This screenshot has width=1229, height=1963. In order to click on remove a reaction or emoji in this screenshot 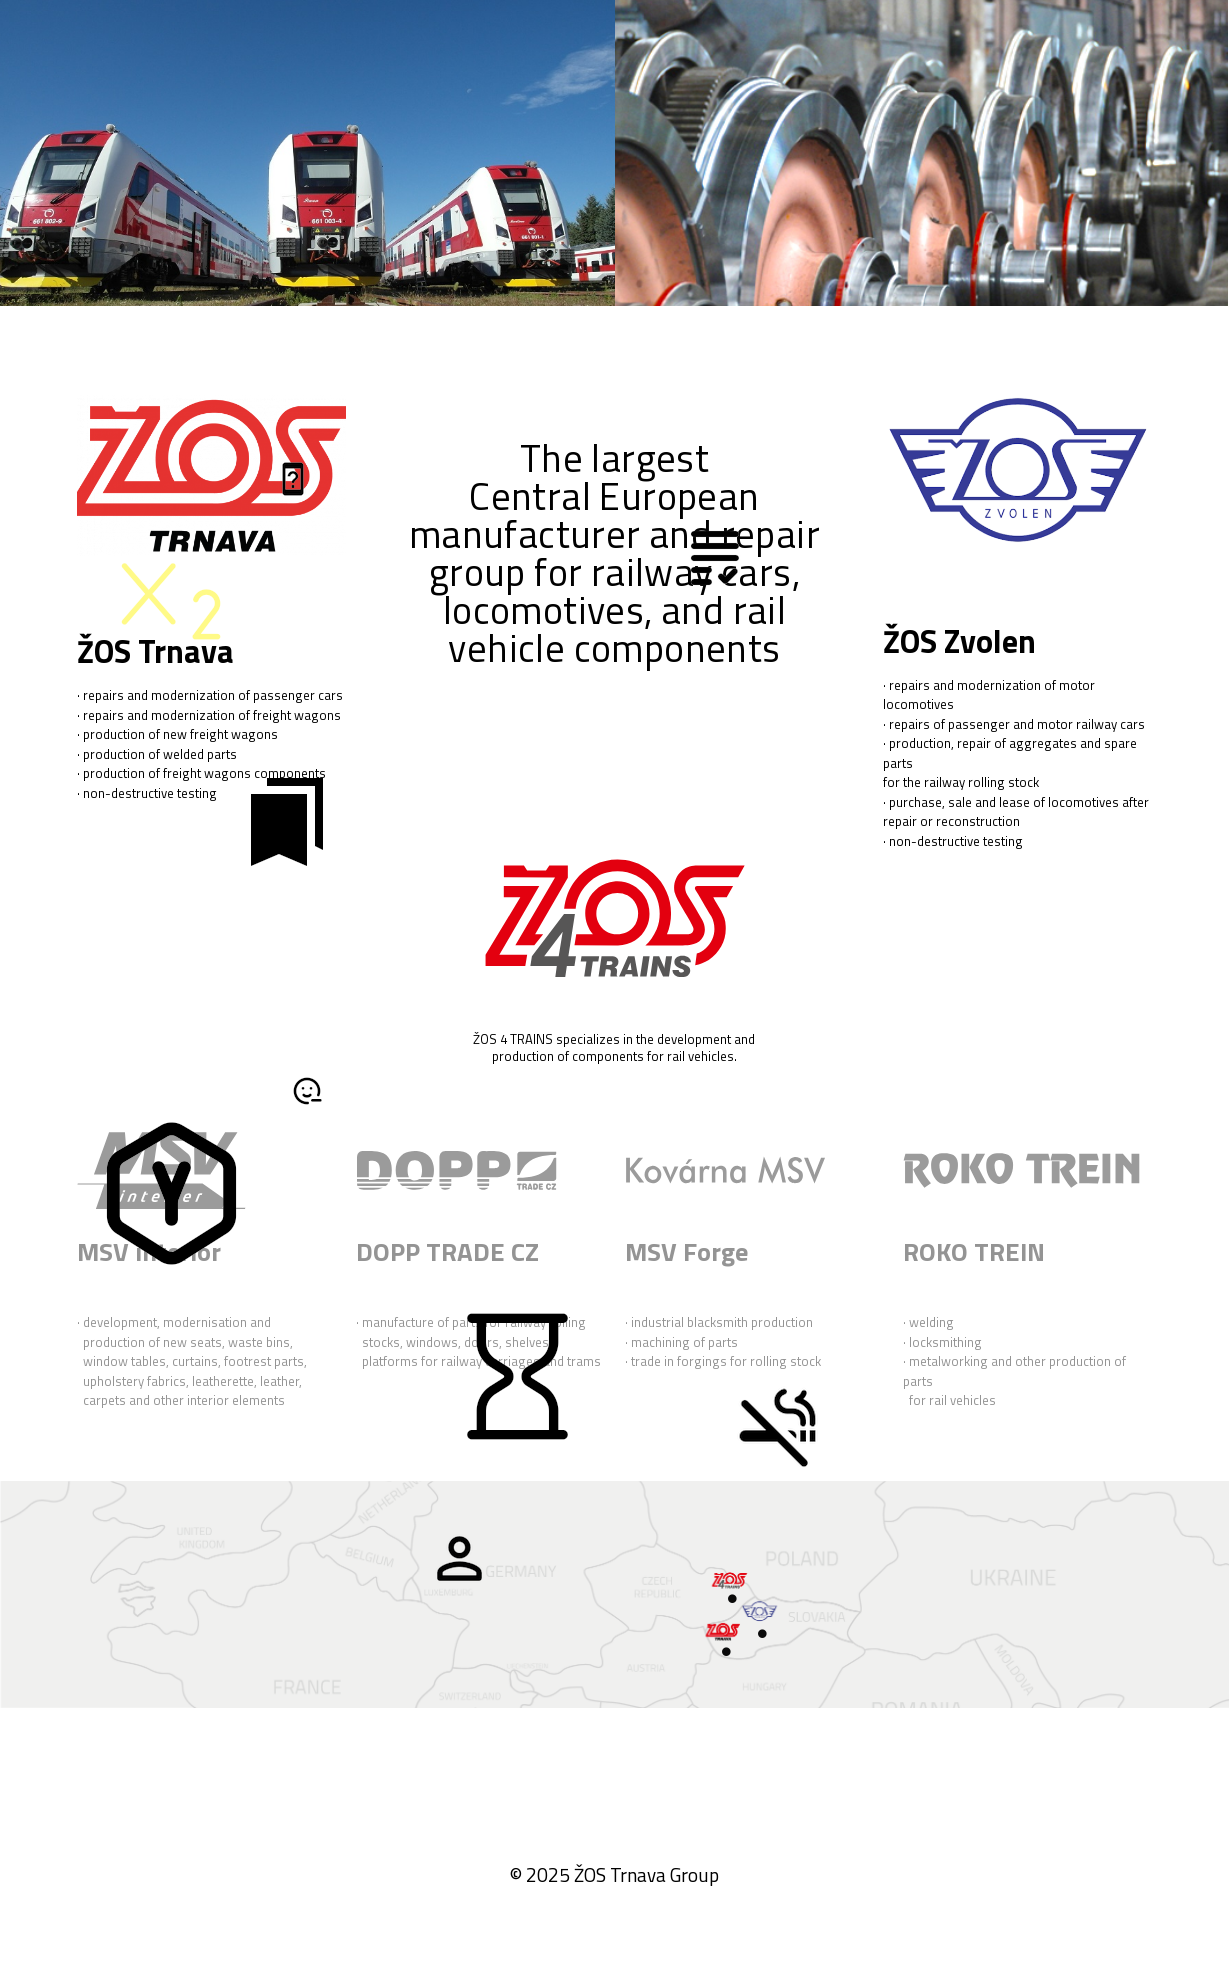, I will do `click(307, 1091)`.